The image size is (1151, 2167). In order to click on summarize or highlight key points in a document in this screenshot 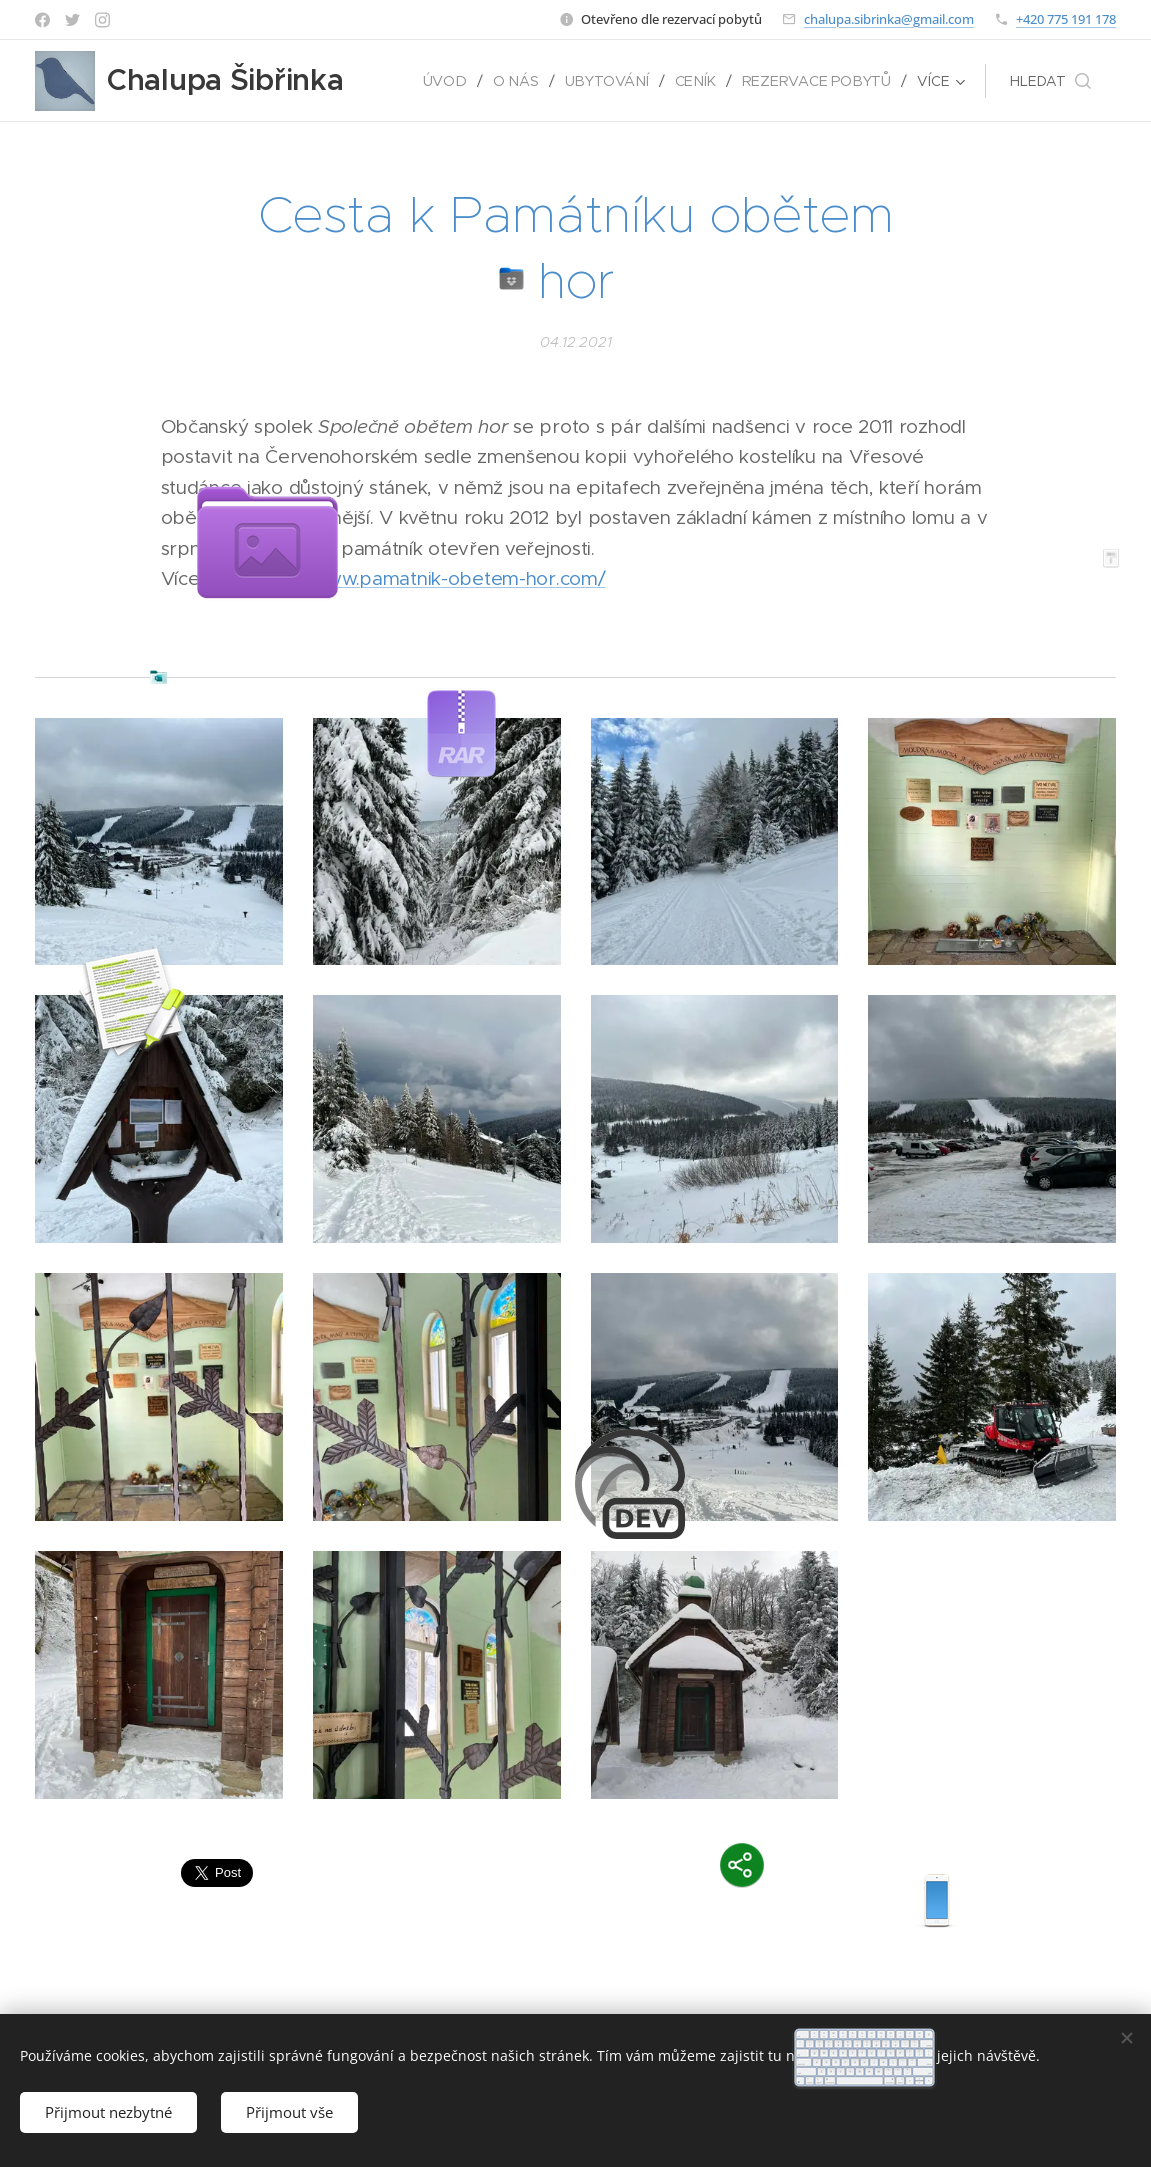, I will do `click(135, 1002)`.